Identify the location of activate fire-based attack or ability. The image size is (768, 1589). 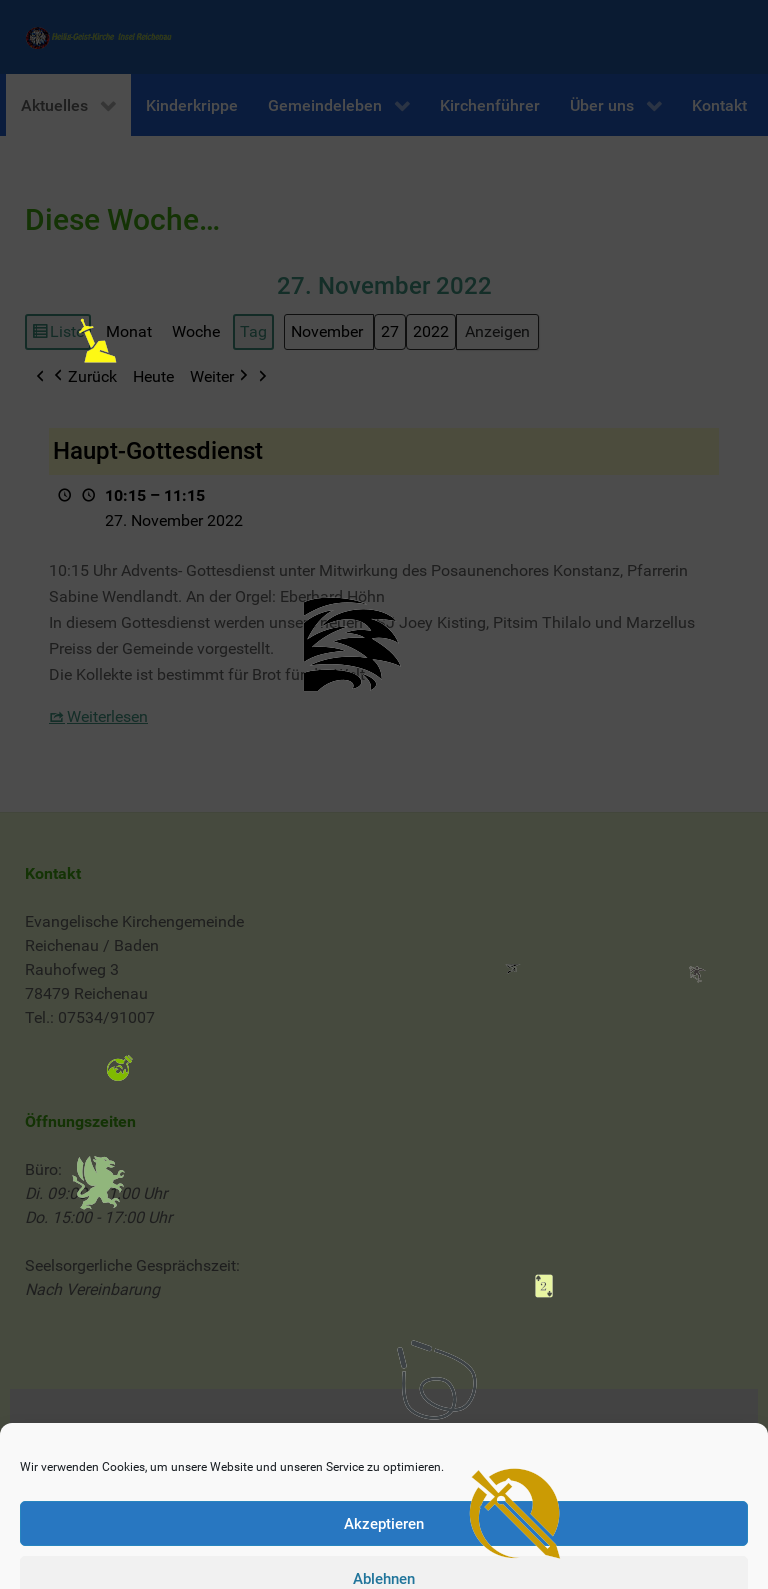
(352, 642).